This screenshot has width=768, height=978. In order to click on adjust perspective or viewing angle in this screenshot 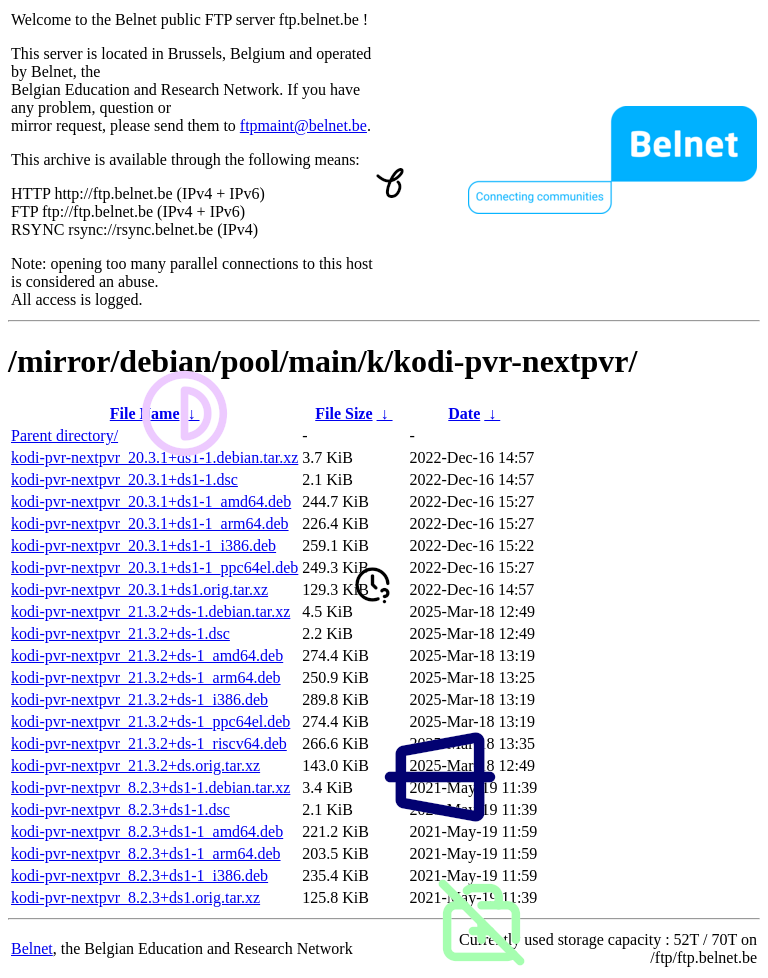, I will do `click(440, 777)`.